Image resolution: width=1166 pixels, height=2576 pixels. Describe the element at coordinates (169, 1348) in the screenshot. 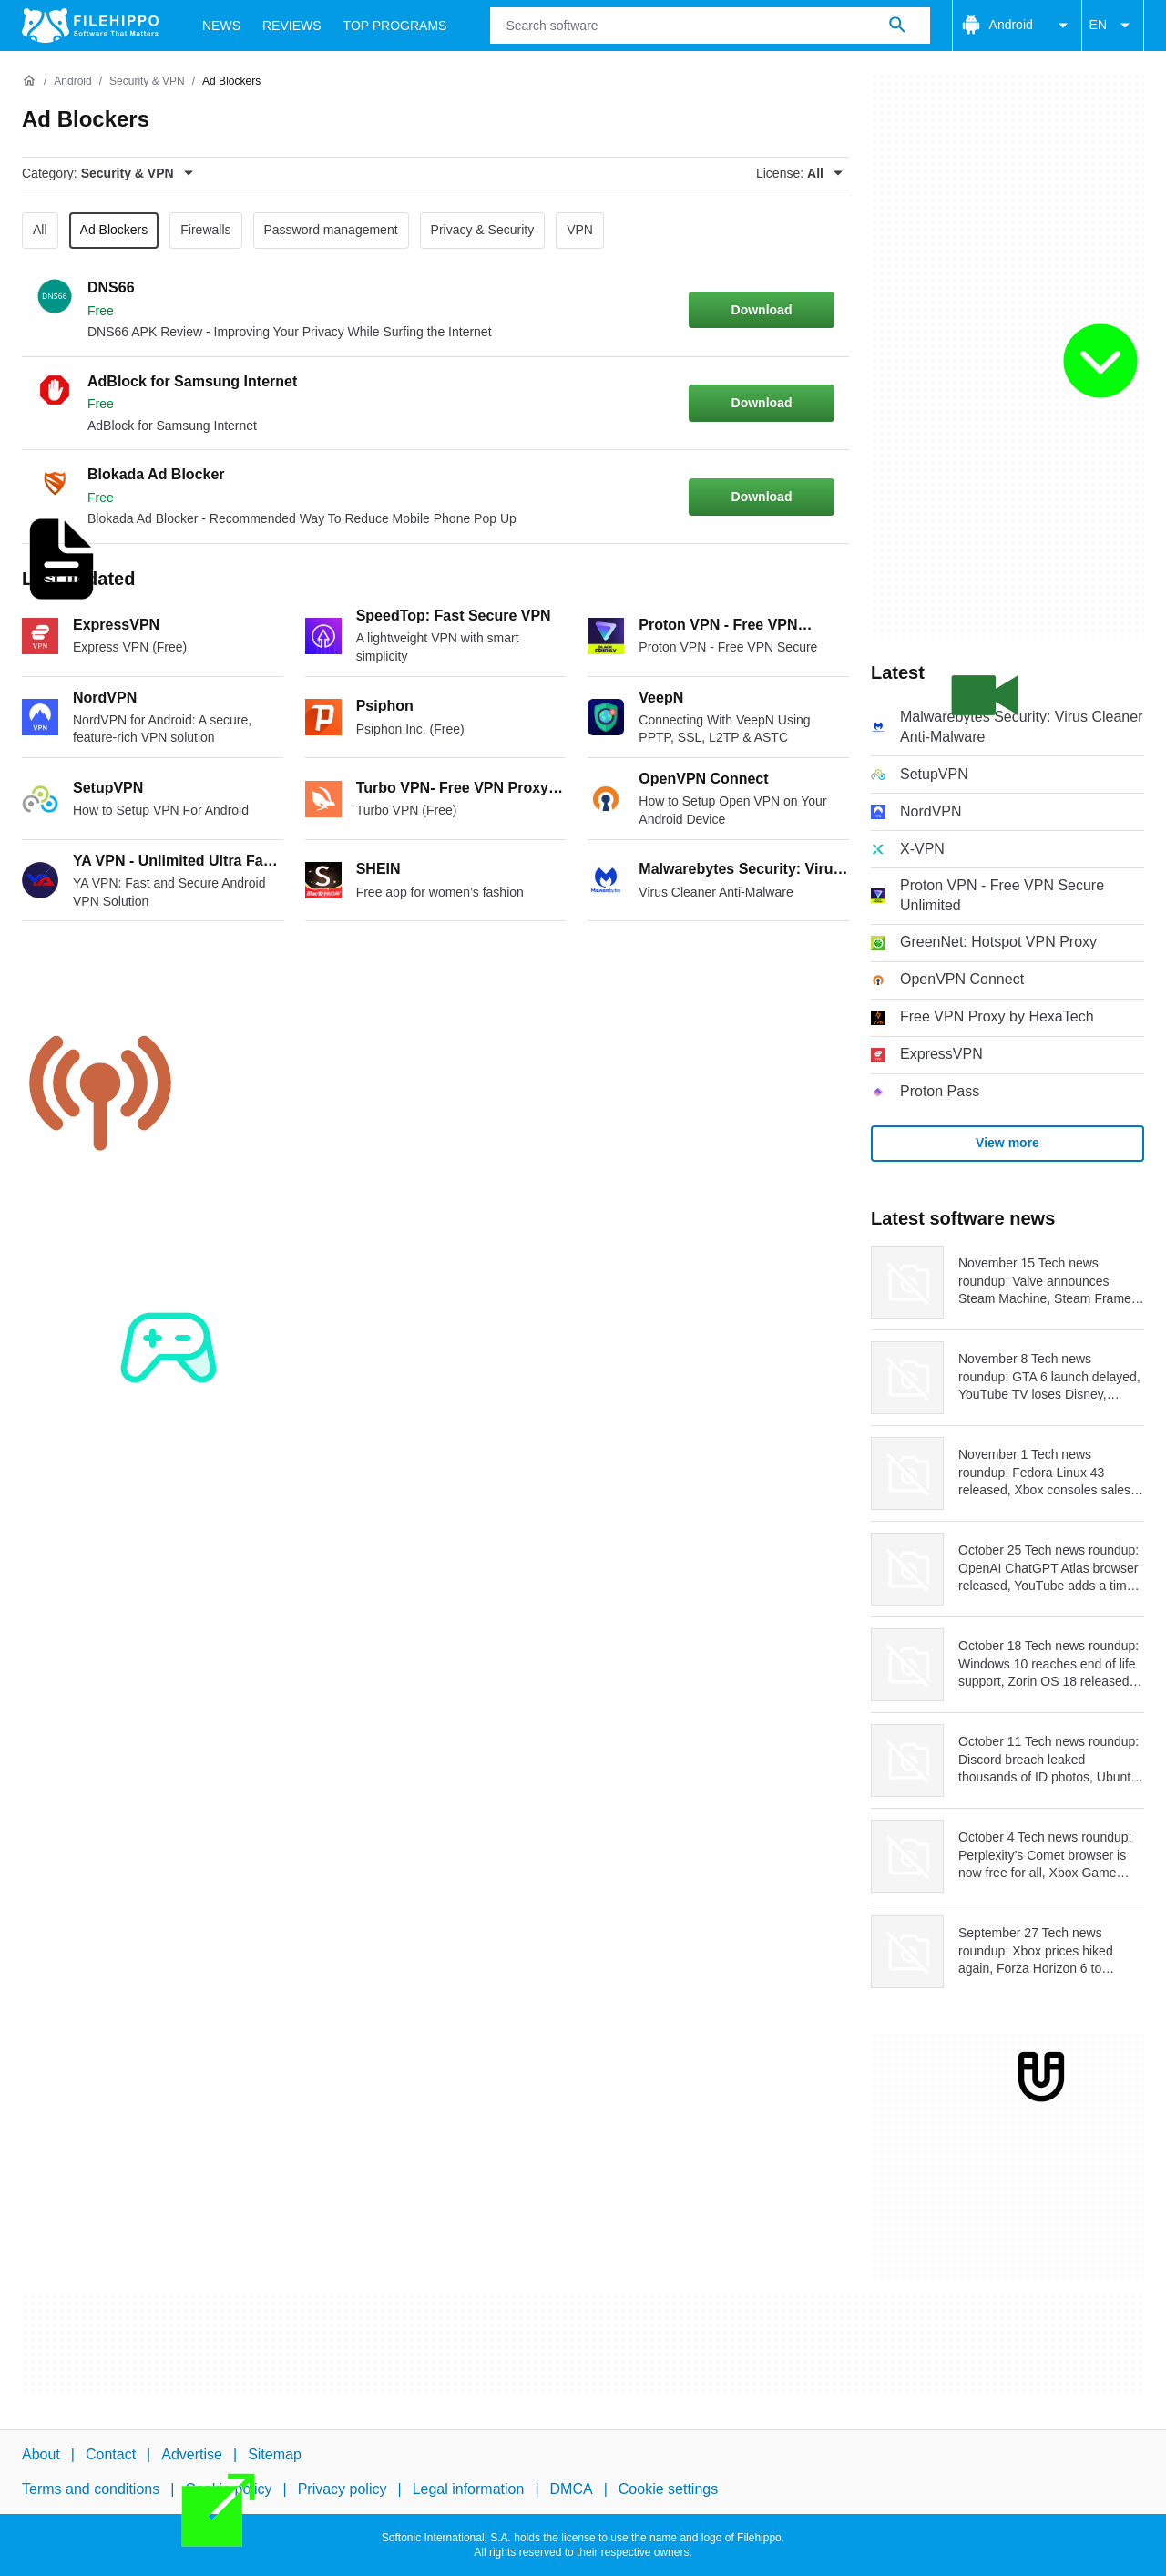

I see `access games or gaming section` at that location.